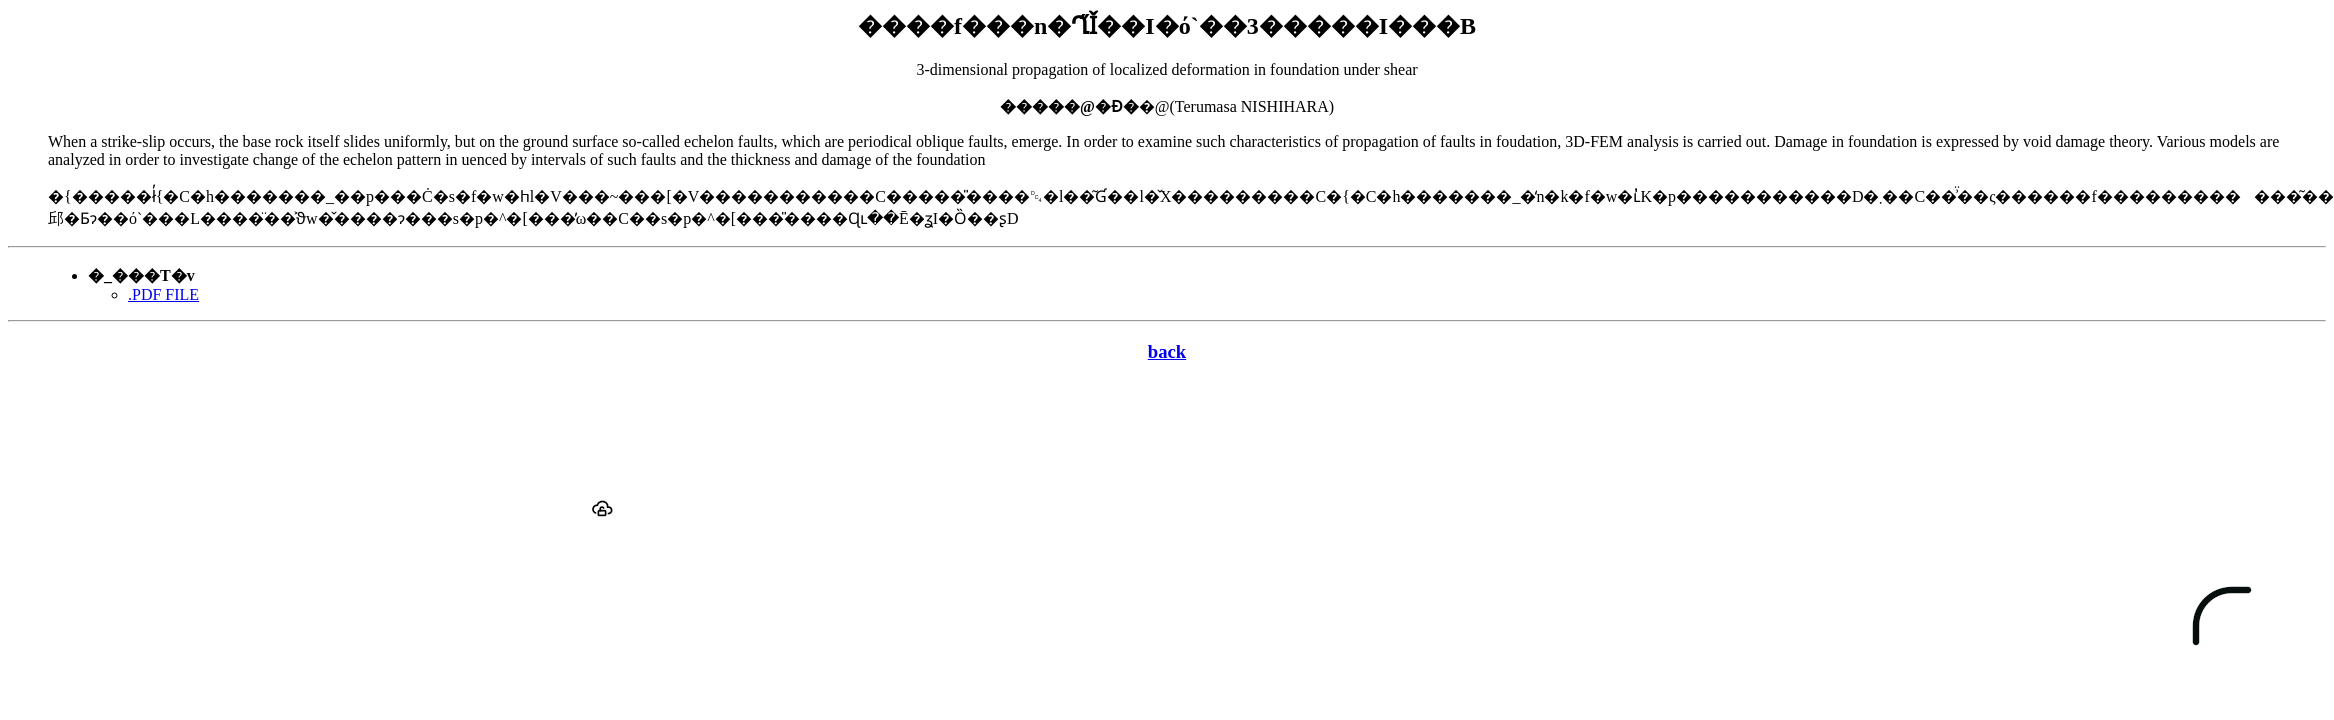 This screenshot has width=2334, height=720. Describe the element at coordinates (602, 508) in the screenshot. I see `cloud storage with unlocked security` at that location.